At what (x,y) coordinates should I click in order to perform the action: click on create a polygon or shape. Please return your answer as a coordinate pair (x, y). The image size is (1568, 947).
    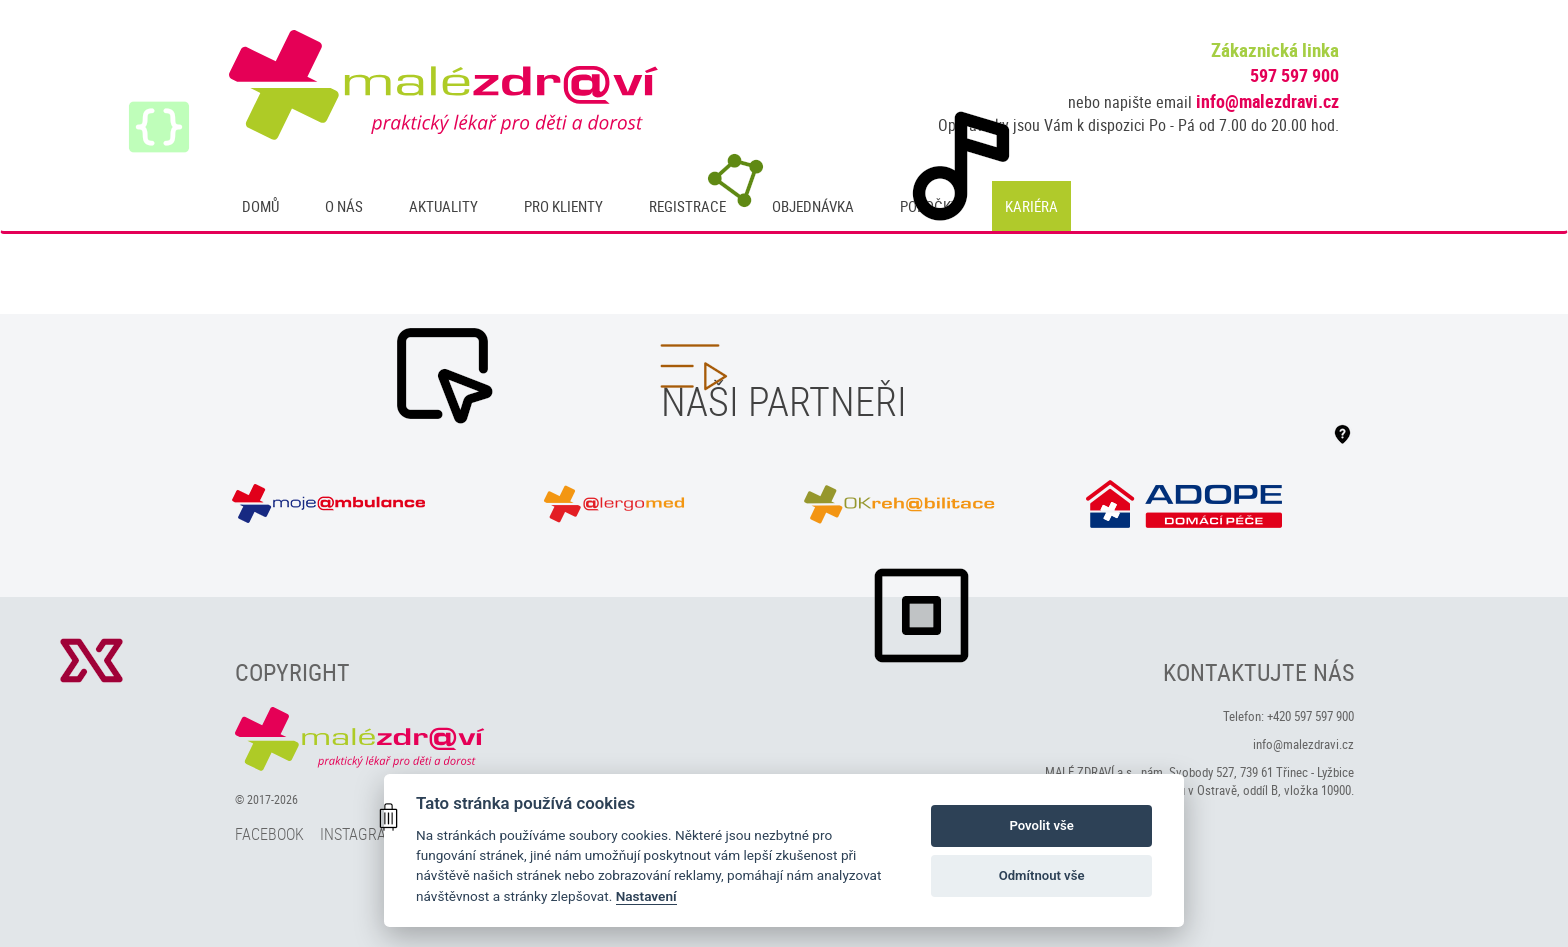
    Looking at the image, I should click on (736, 180).